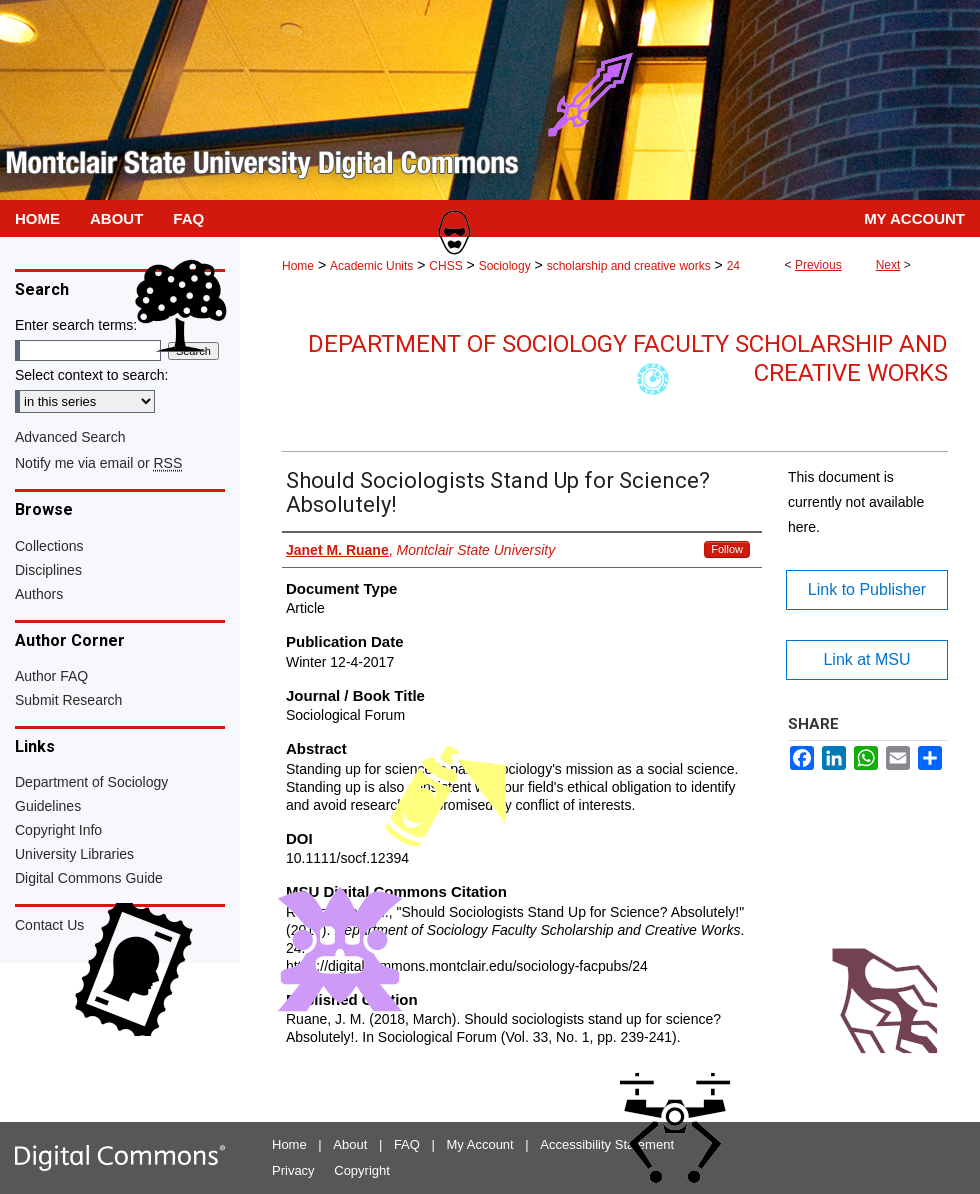 This screenshot has width=980, height=1194. I want to click on apply spray paint or graffiti tool, so click(445, 799).